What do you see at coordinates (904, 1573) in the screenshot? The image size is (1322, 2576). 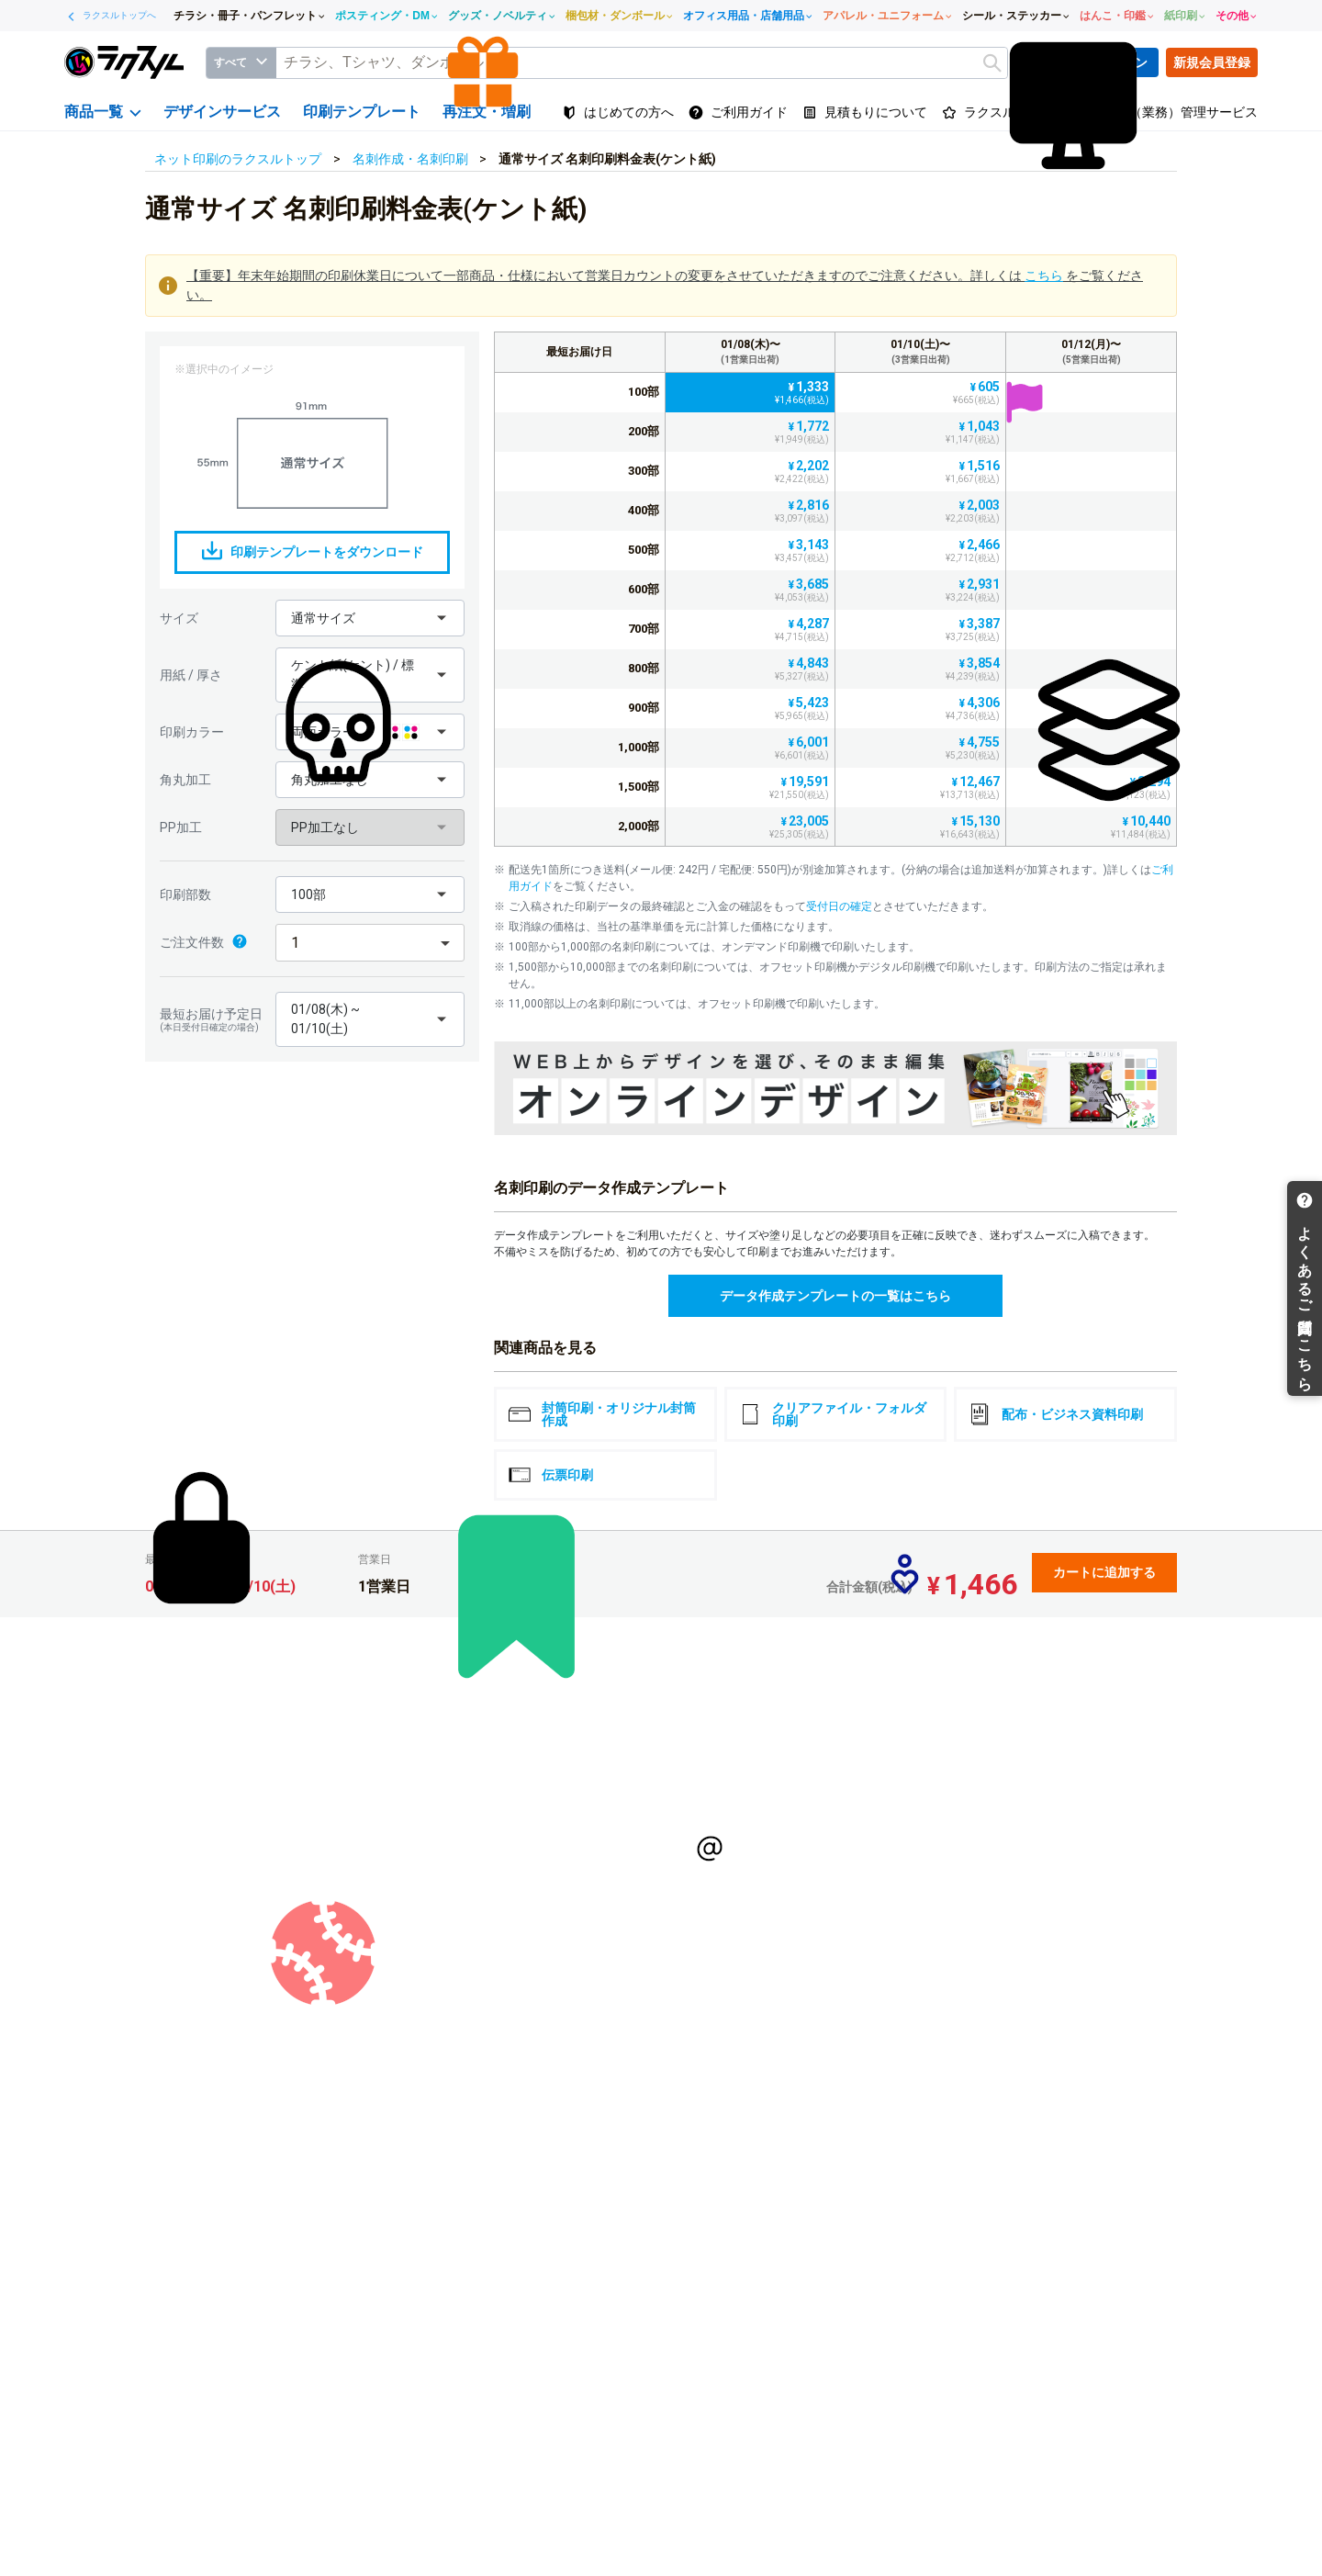 I see `show empathy or emotional support features` at bounding box center [904, 1573].